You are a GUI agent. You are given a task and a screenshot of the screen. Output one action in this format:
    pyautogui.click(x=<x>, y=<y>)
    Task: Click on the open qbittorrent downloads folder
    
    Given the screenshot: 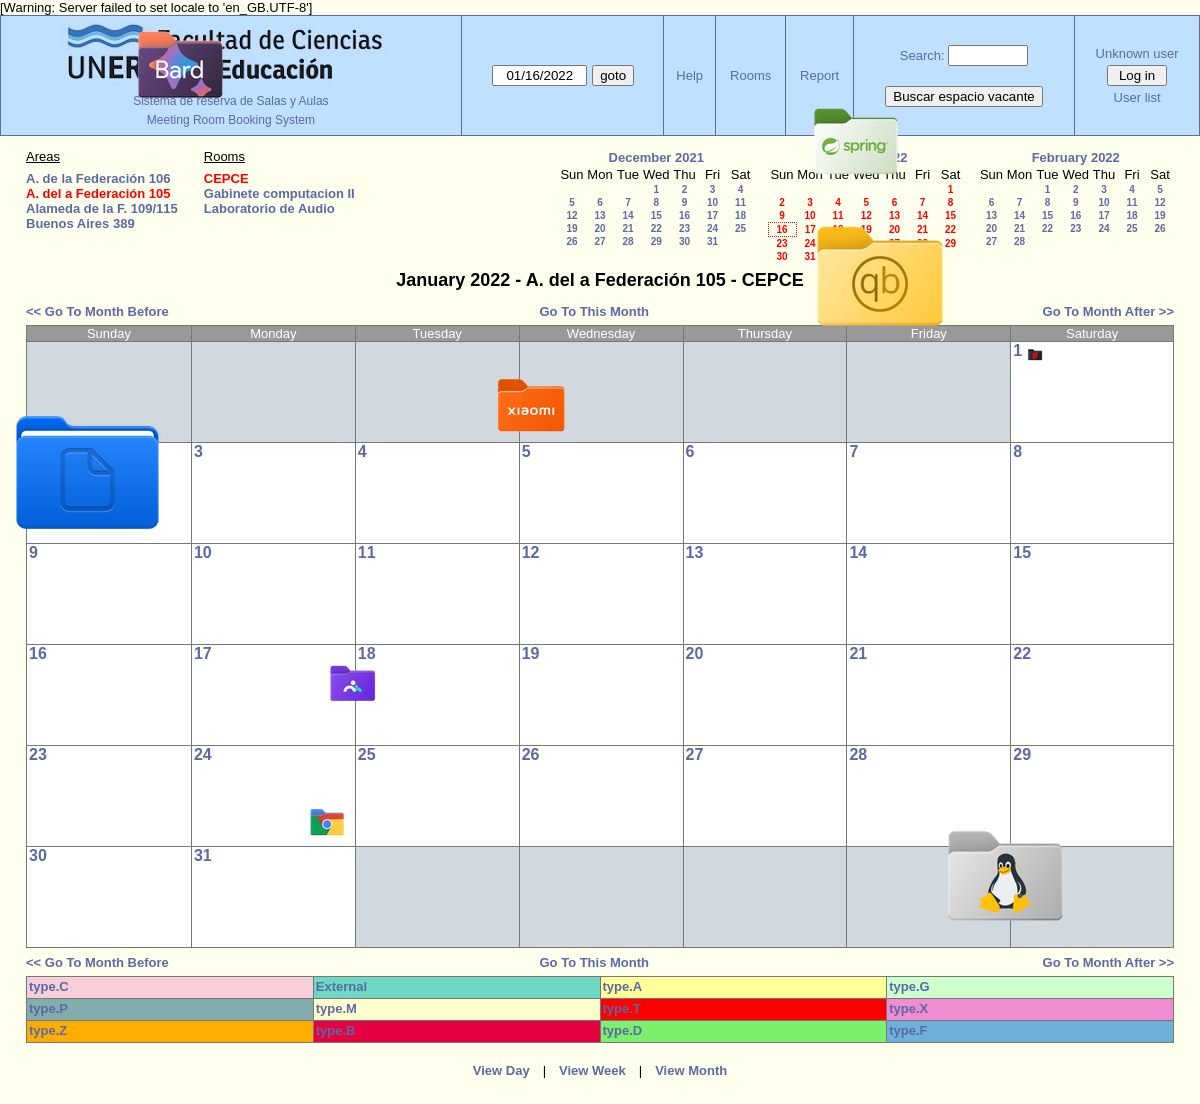 What is the action you would take?
    pyautogui.click(x=879, y=279)
    